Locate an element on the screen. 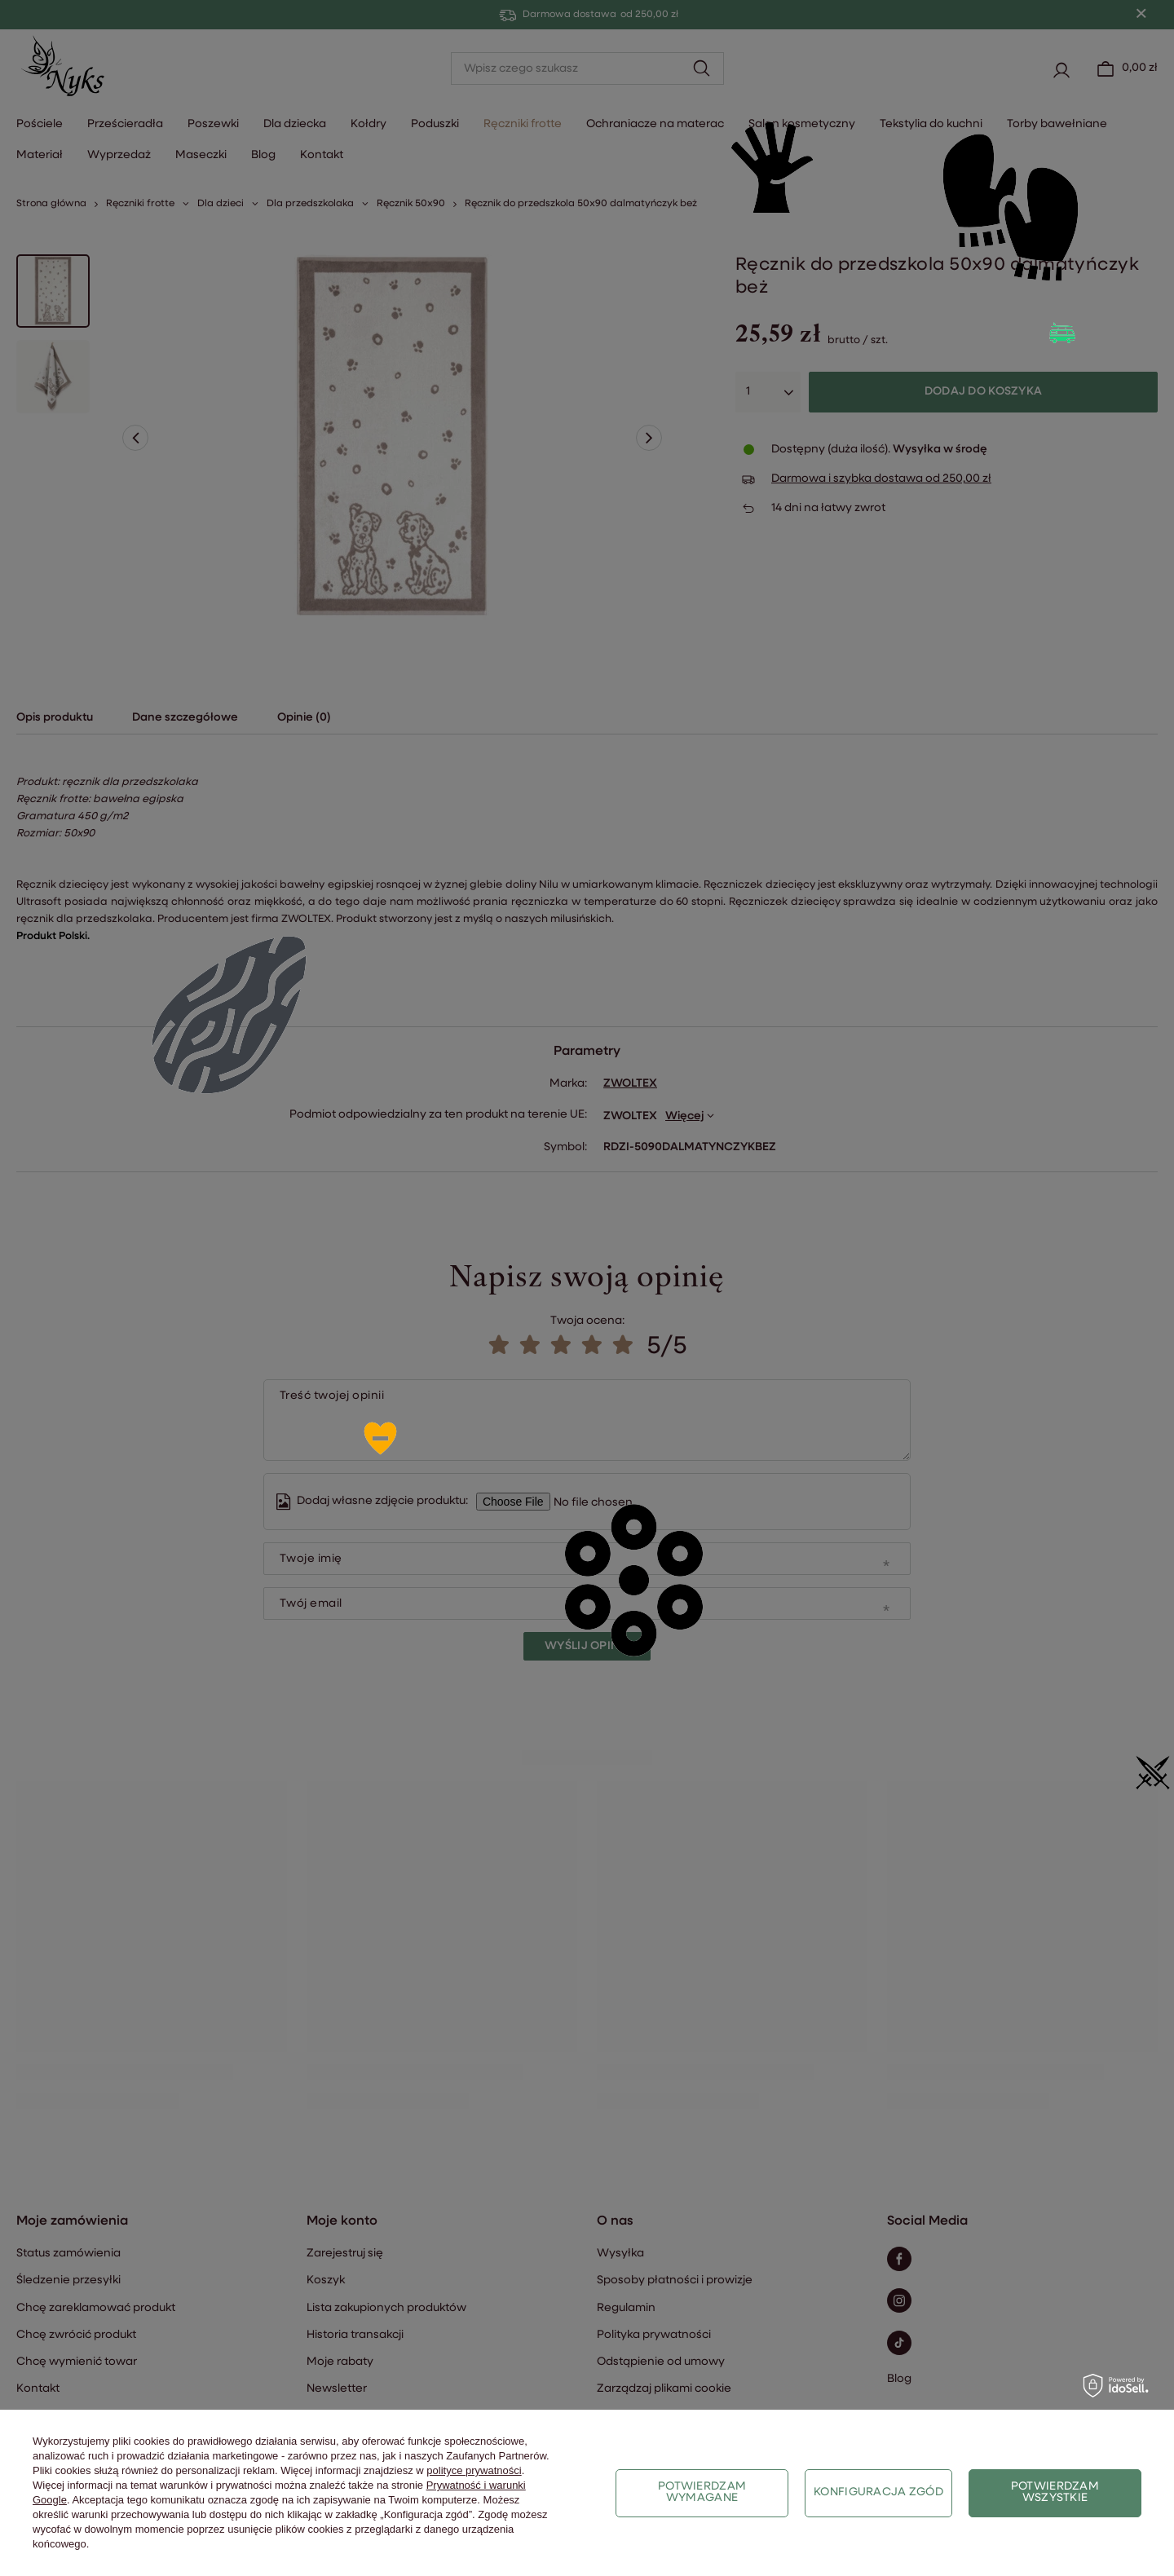  select chaingun weapon in game is located at coordinates (633, 1580).